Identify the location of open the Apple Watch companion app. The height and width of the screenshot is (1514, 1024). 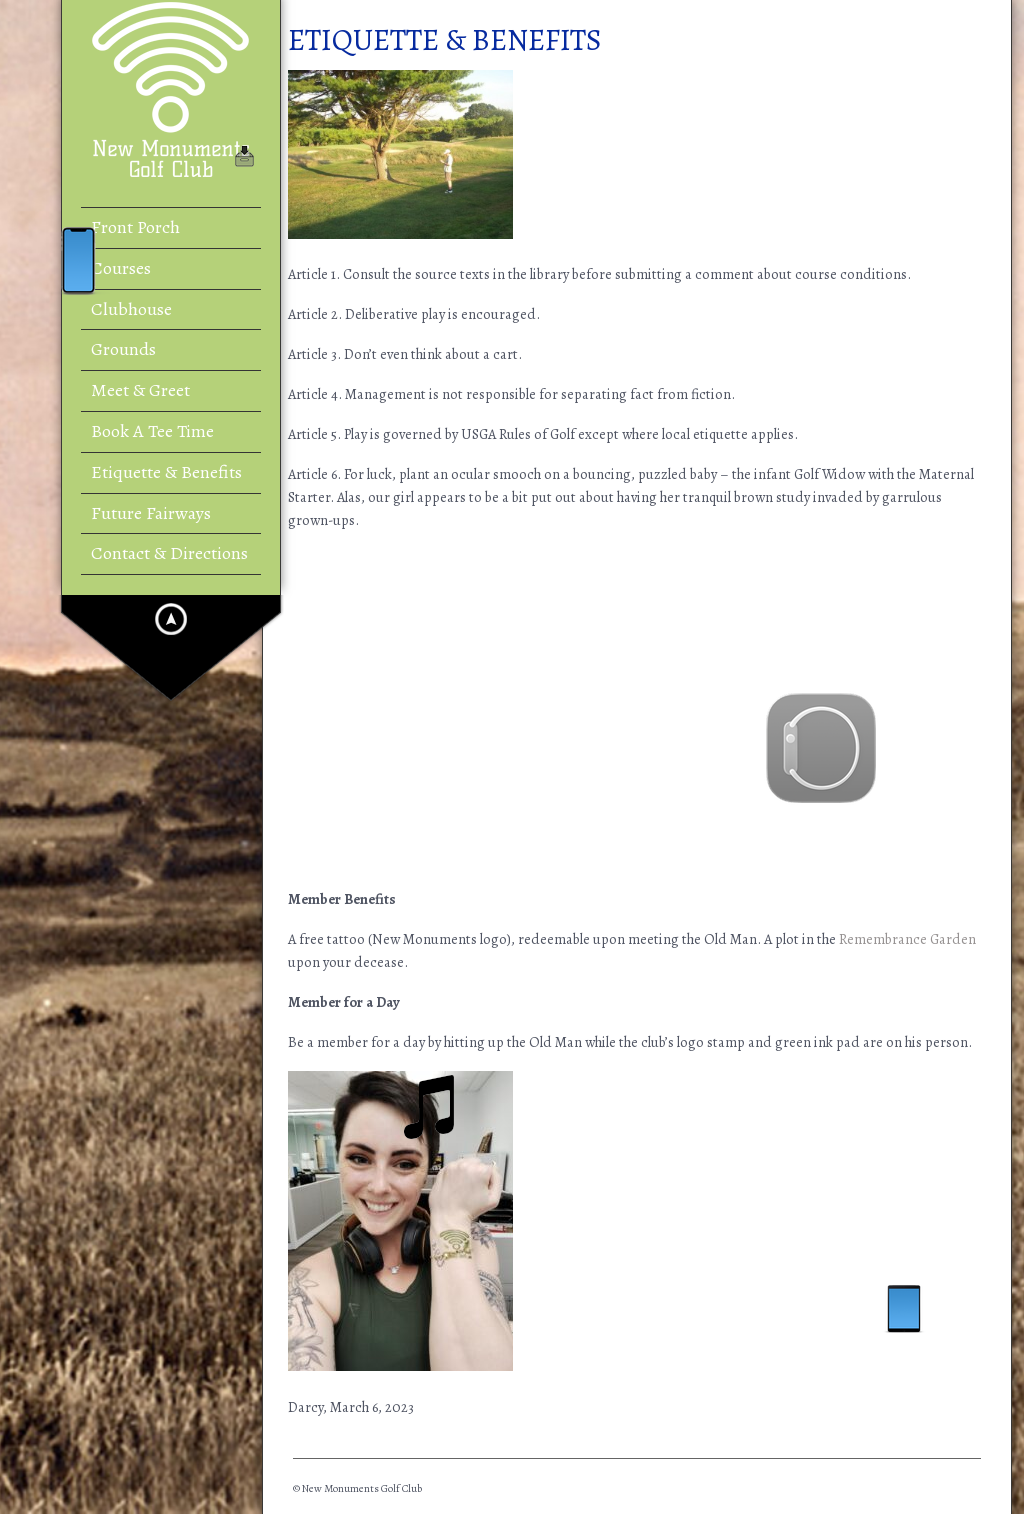
(821, 748).